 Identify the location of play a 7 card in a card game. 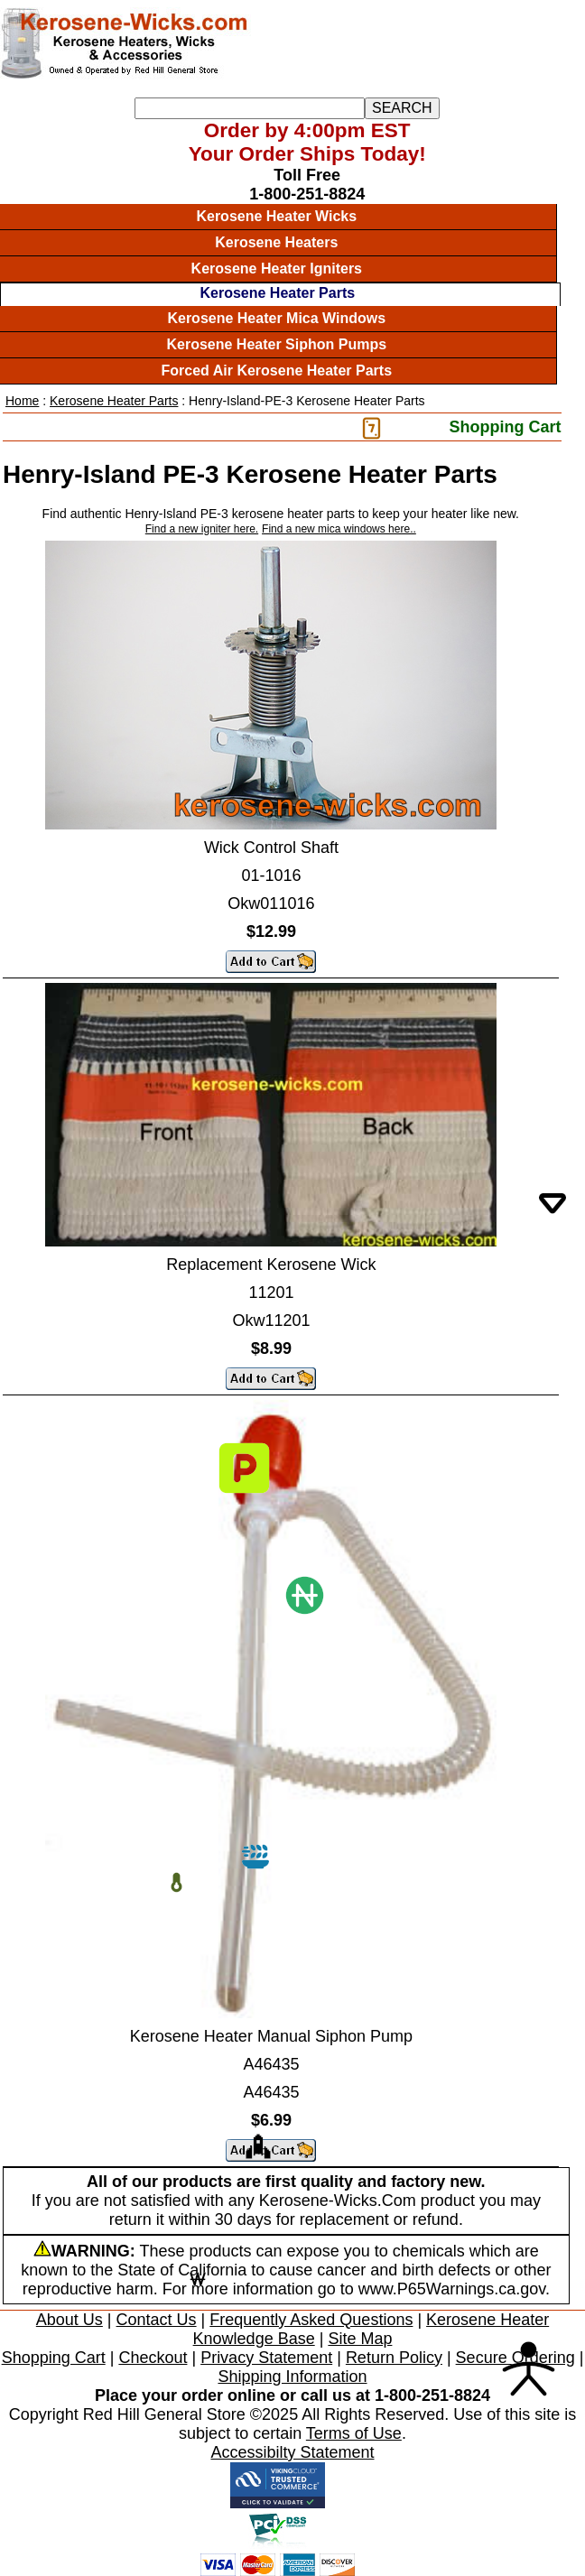
(371, 428).